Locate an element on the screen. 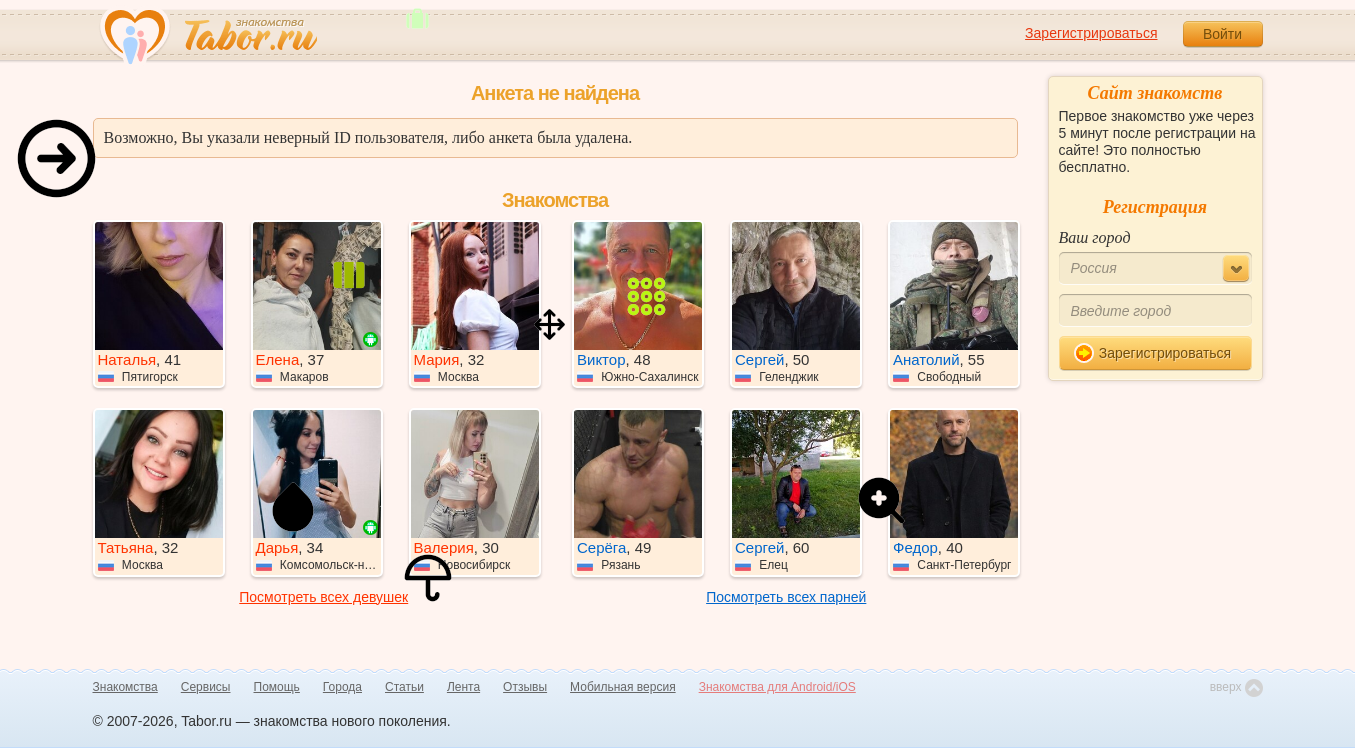 This screenshot has width=1355, height=748. zoom in on content is located at coordinates (881, 500).